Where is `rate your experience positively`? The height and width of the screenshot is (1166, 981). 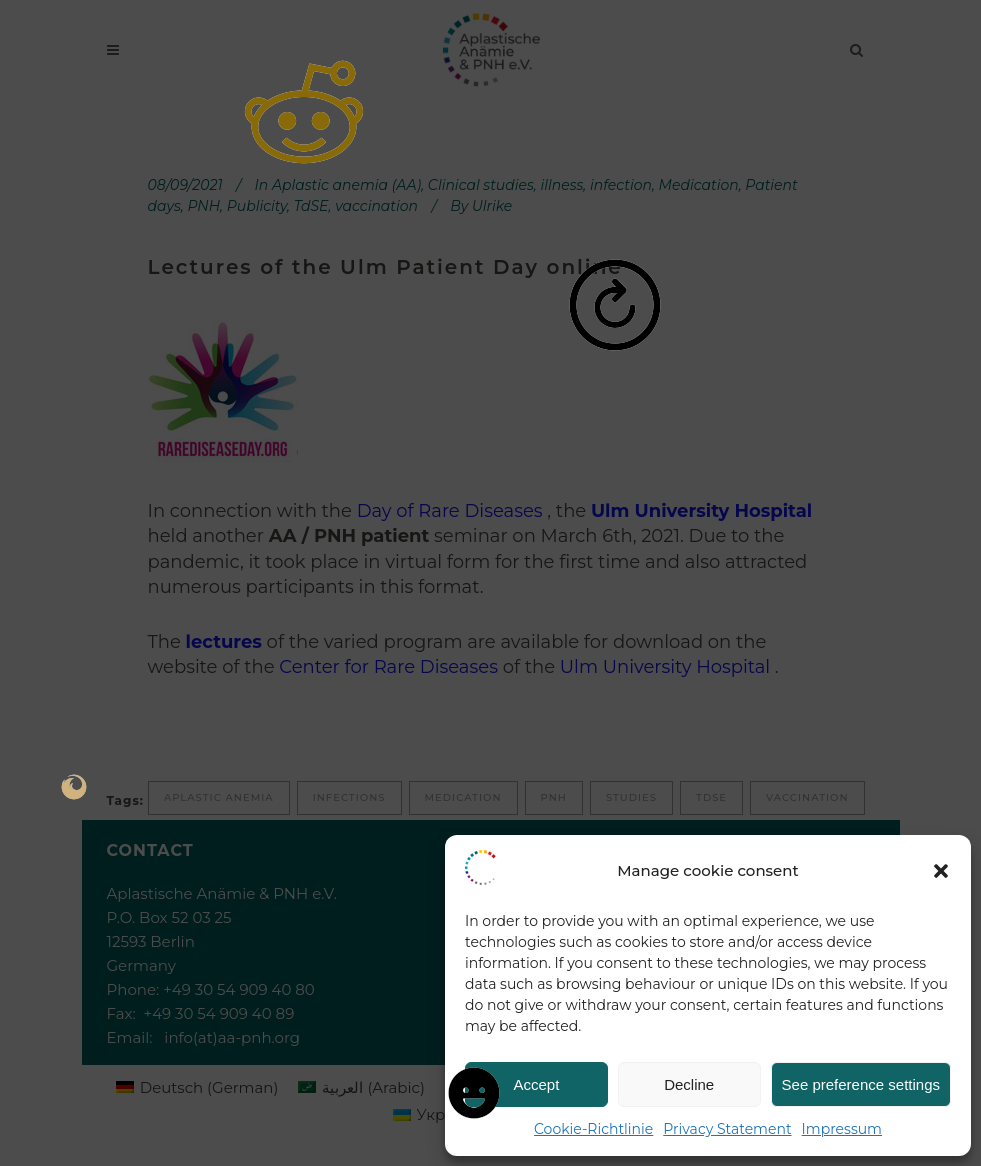
rate your experience positively is located at coordinates (474, 1093).